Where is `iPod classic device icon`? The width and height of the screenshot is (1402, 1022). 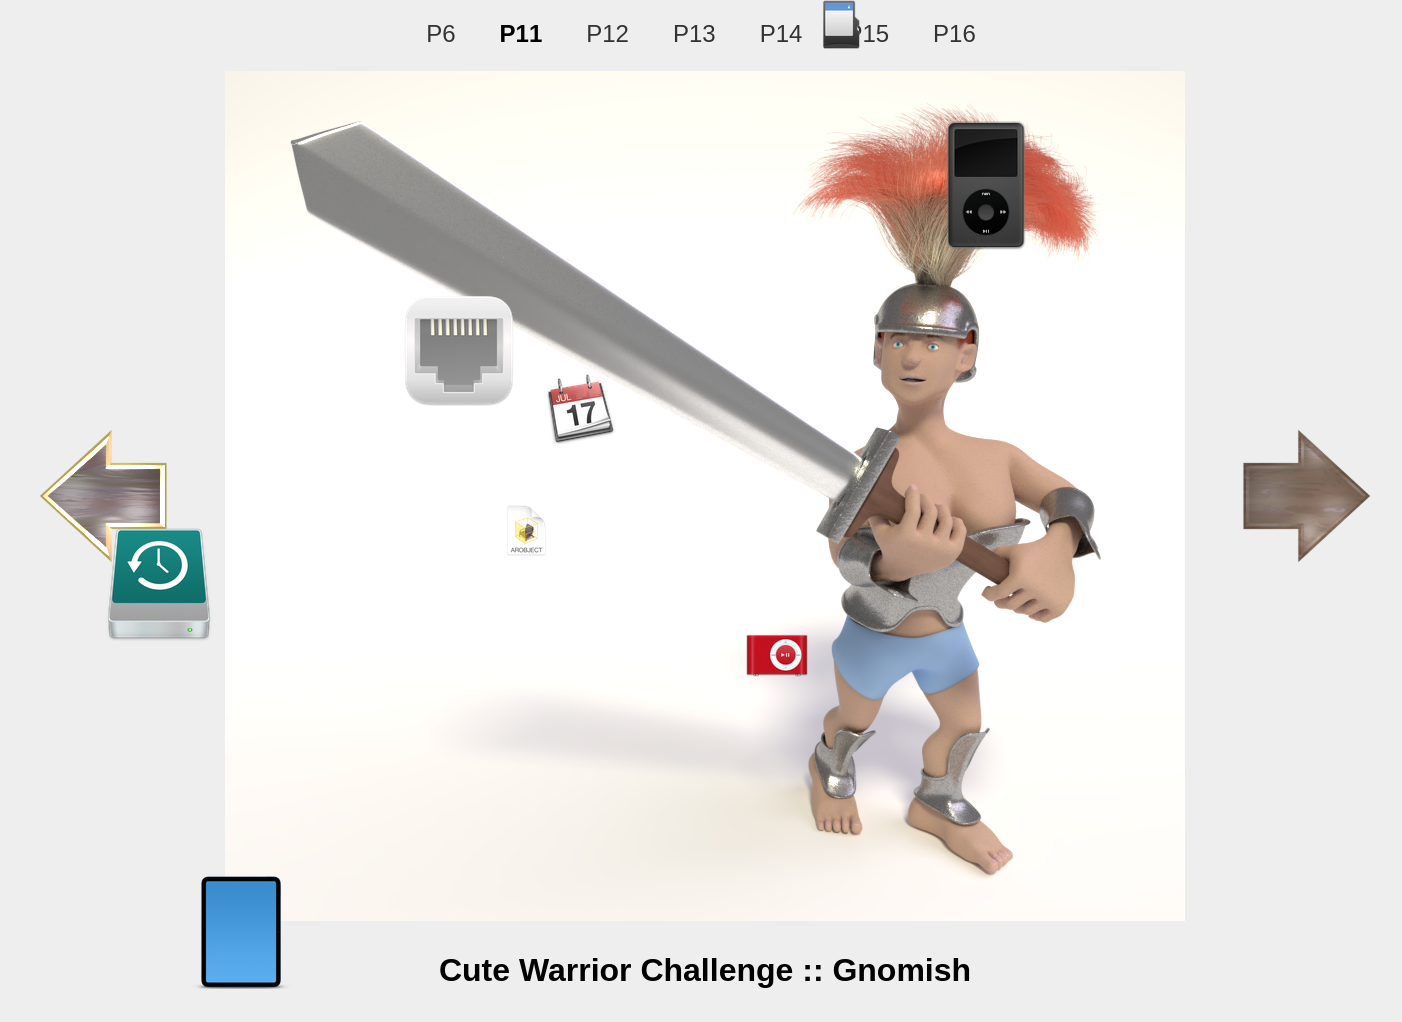 iPod classic device icon is located at coordinates (986, 185).